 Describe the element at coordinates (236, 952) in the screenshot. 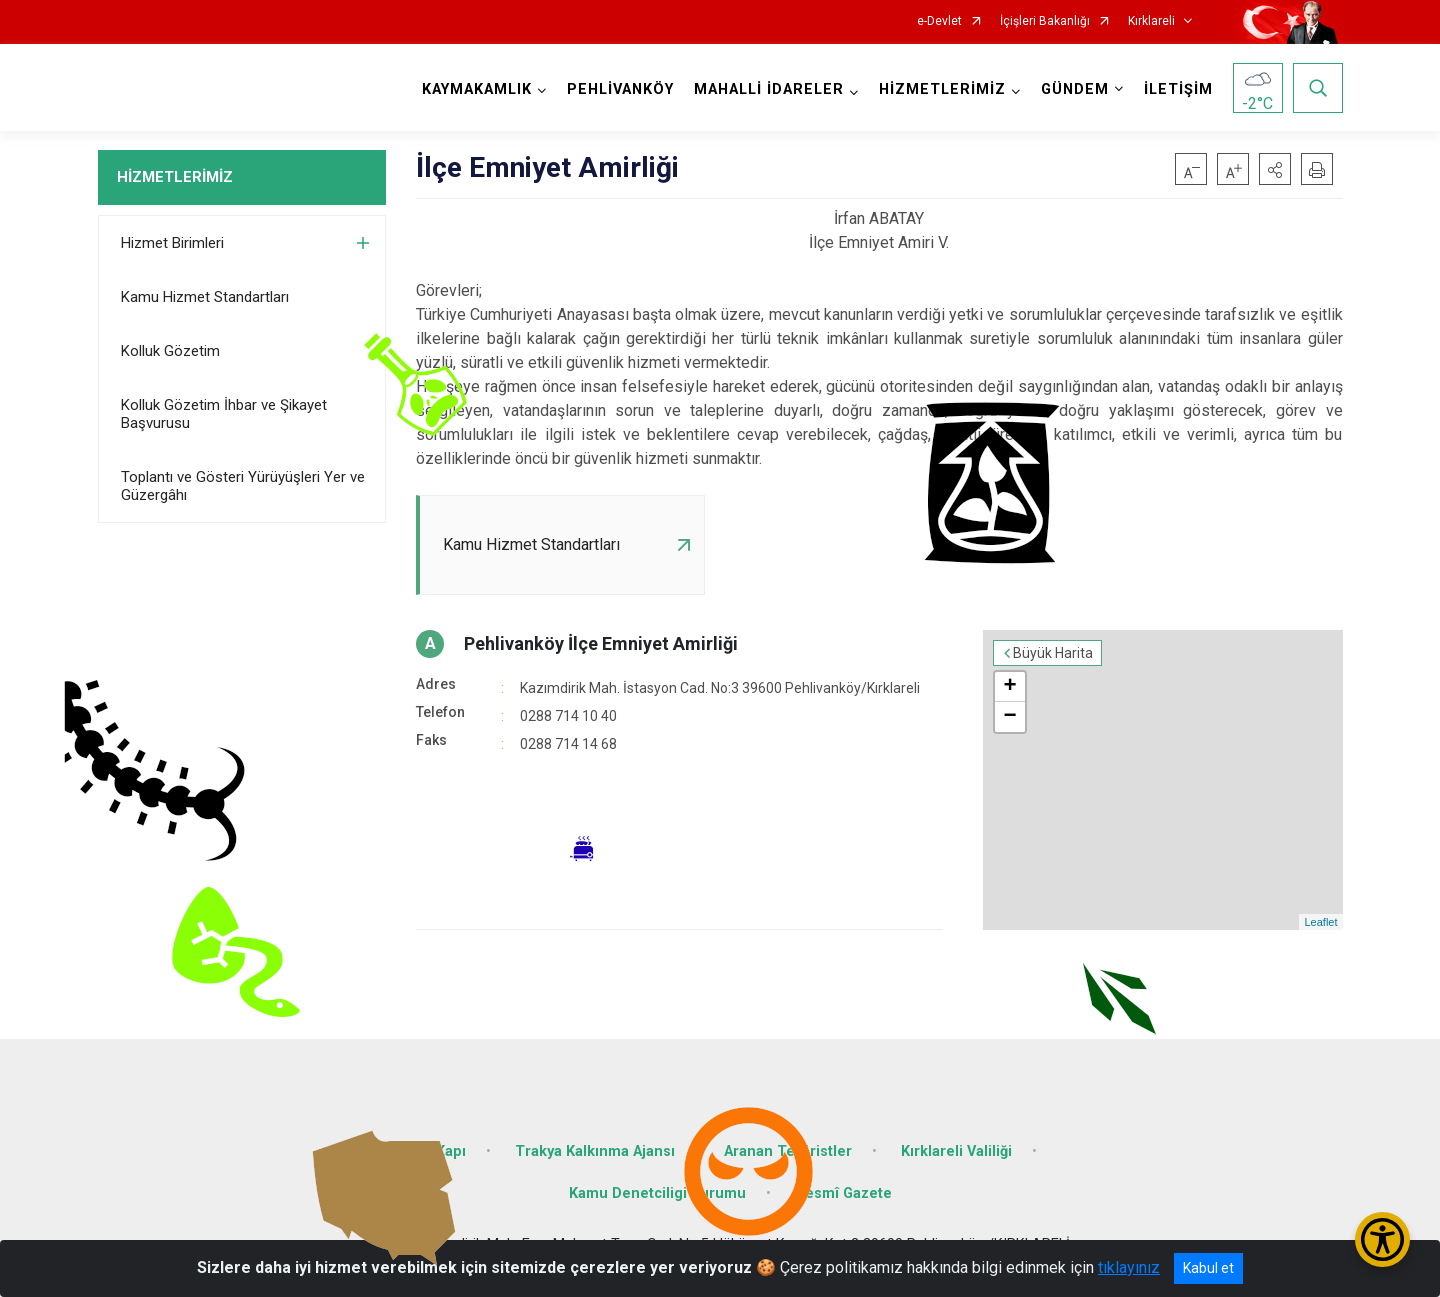

I see `indicates a snake egg hatching in a game` at that location.